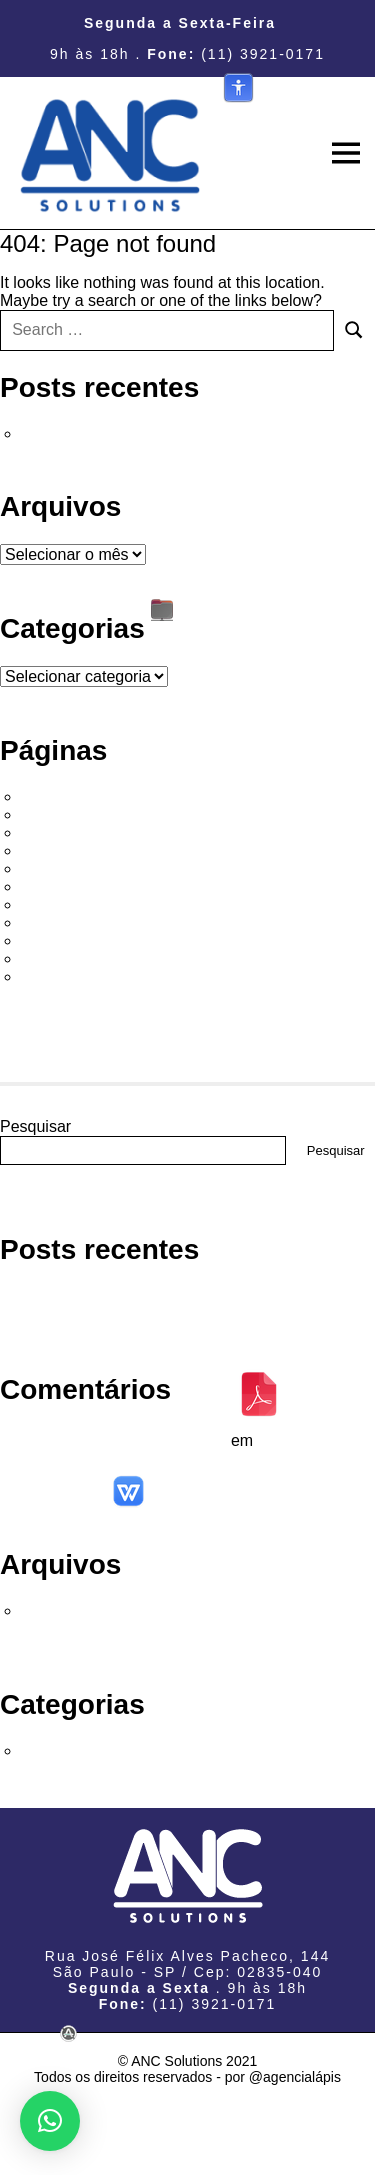 The image size is (375, 2175). I want to click on a pdf document file, so click(259, 1394).